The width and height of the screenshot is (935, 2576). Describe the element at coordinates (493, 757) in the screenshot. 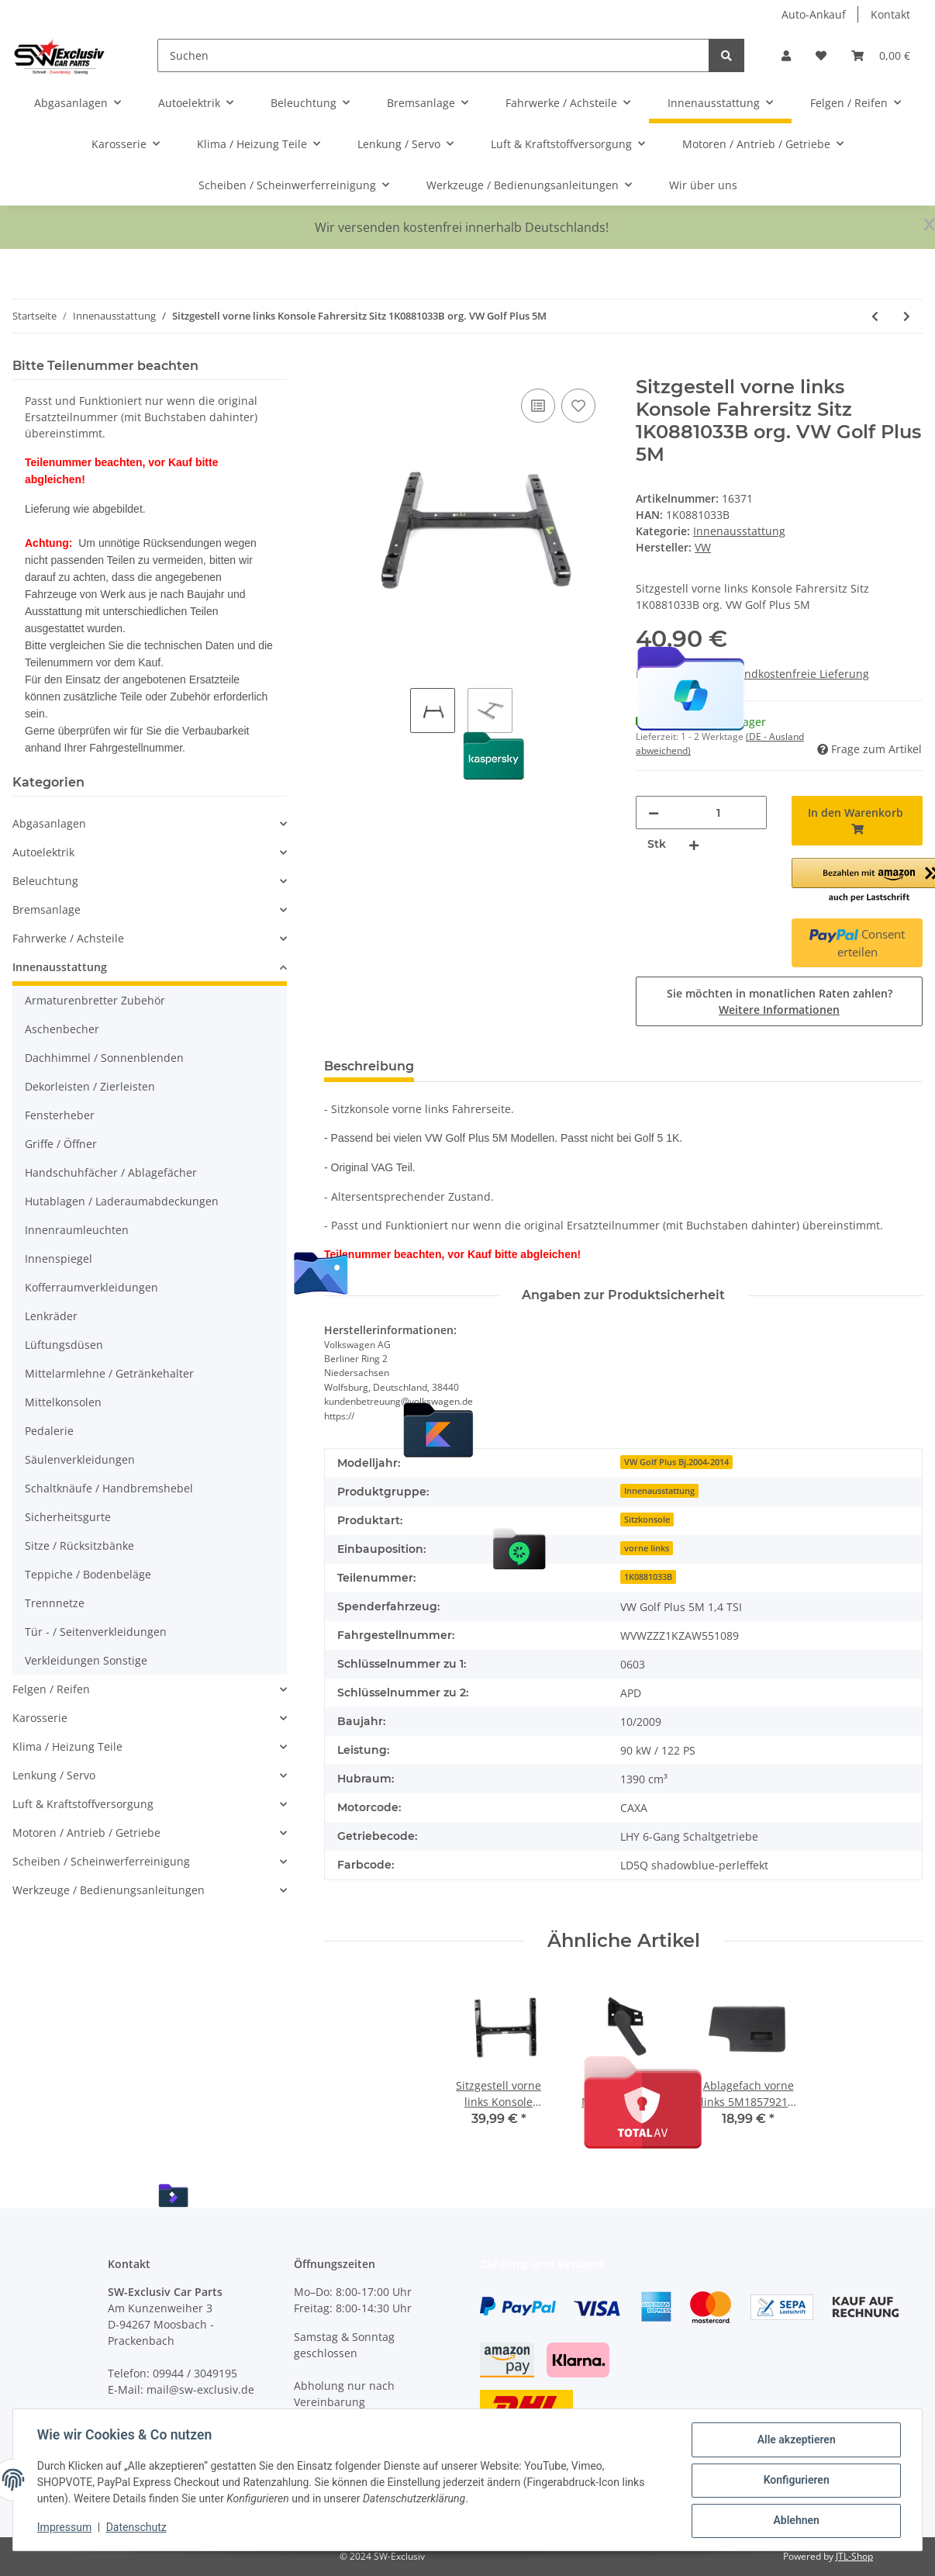

I see `folder containing kaspersky antivirus files` at that location.